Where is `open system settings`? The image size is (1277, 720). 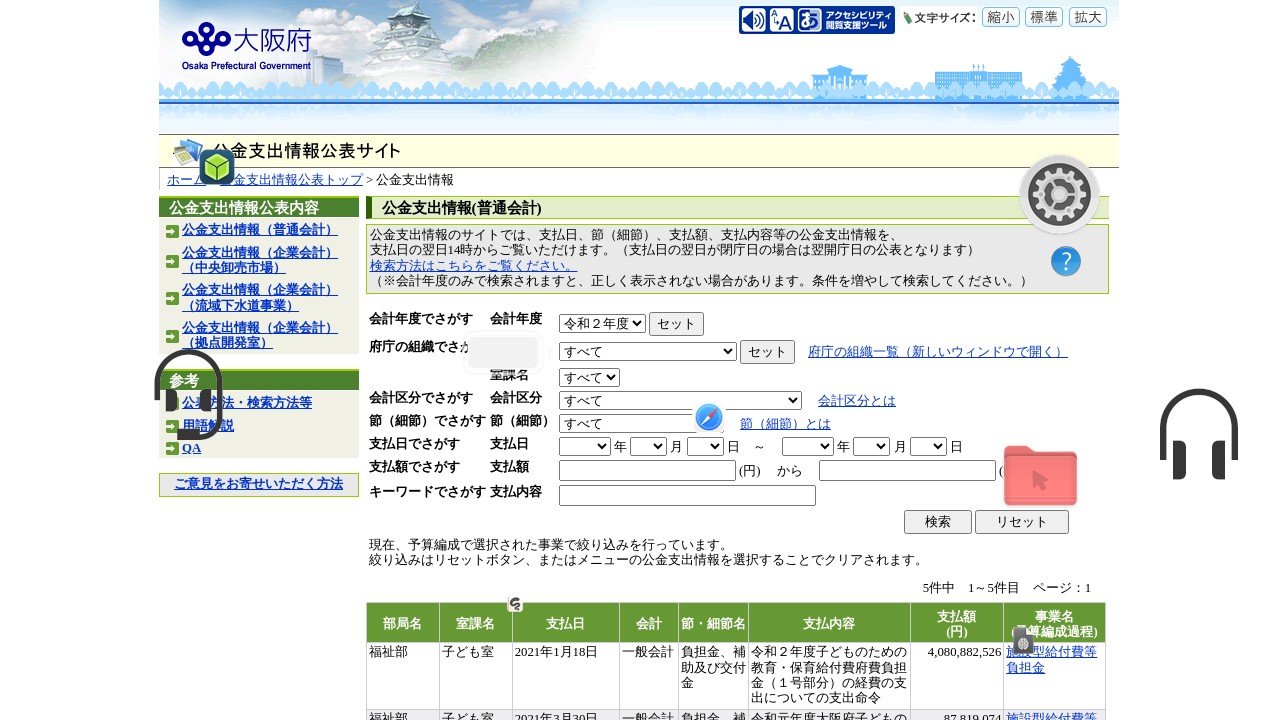
open system settings is located at coordinates (1059, 194).